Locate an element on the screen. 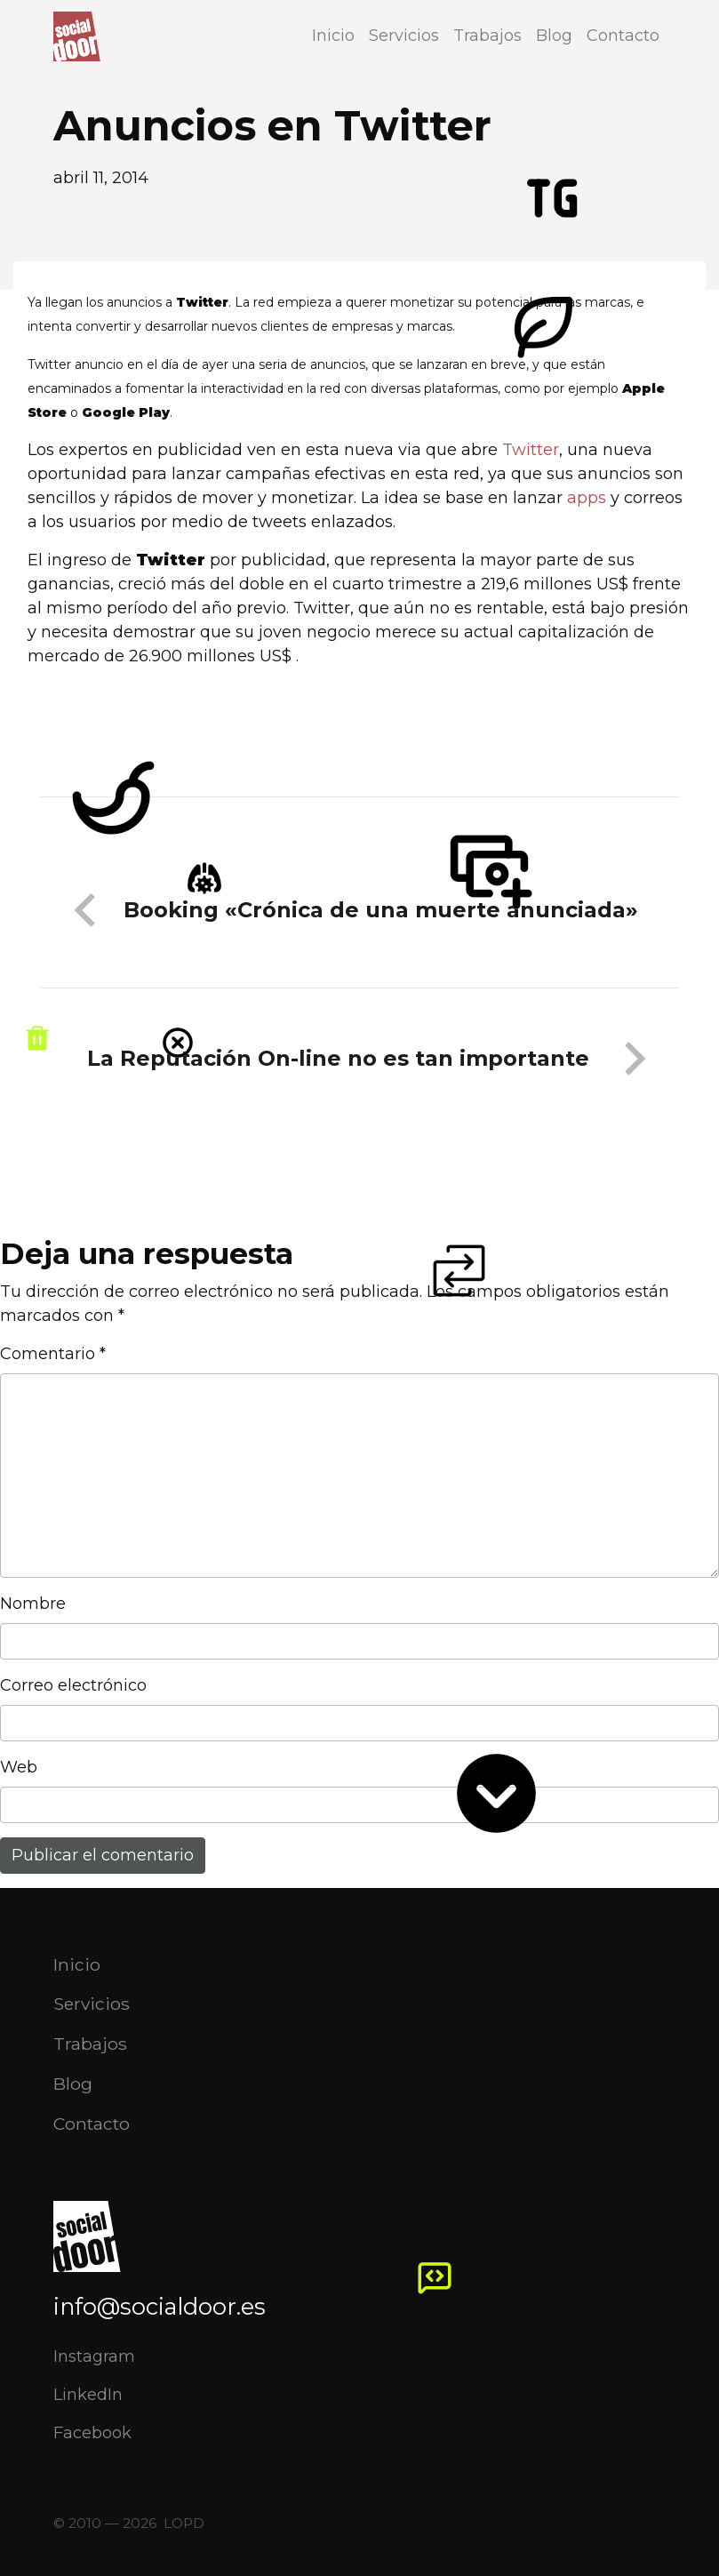  delete this item is located at coordinates (37, 1039).